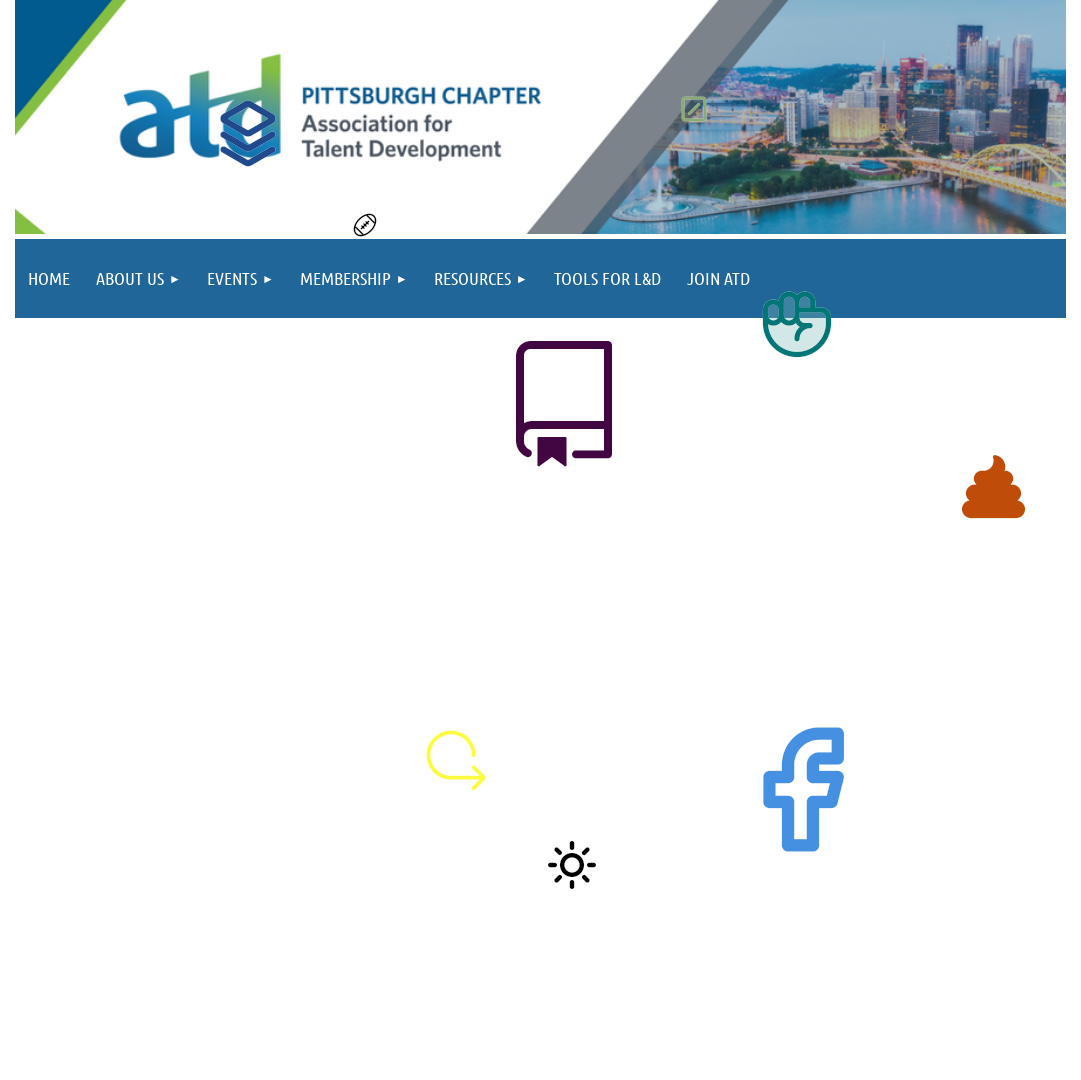  I want to click on indicates solidarity or support action, so click(797, 323).